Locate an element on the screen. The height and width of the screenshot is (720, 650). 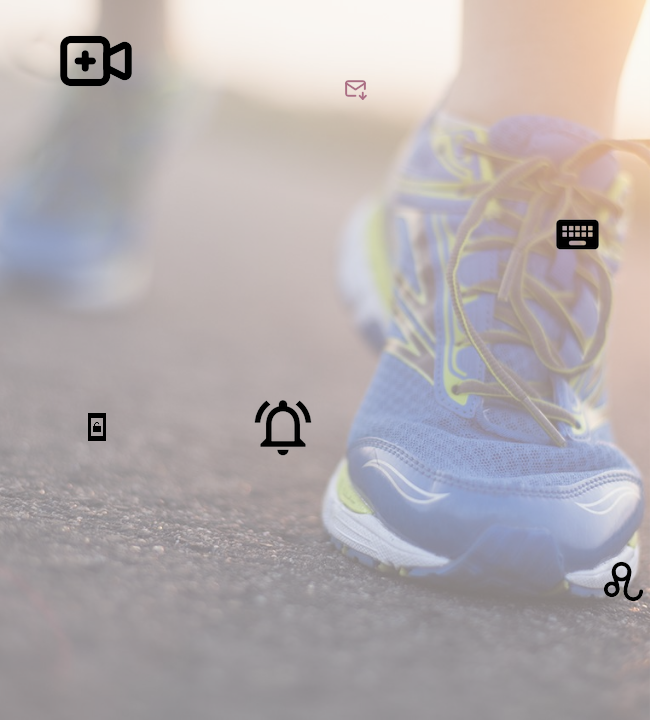
download email or message is located at coordinates (355, 88).